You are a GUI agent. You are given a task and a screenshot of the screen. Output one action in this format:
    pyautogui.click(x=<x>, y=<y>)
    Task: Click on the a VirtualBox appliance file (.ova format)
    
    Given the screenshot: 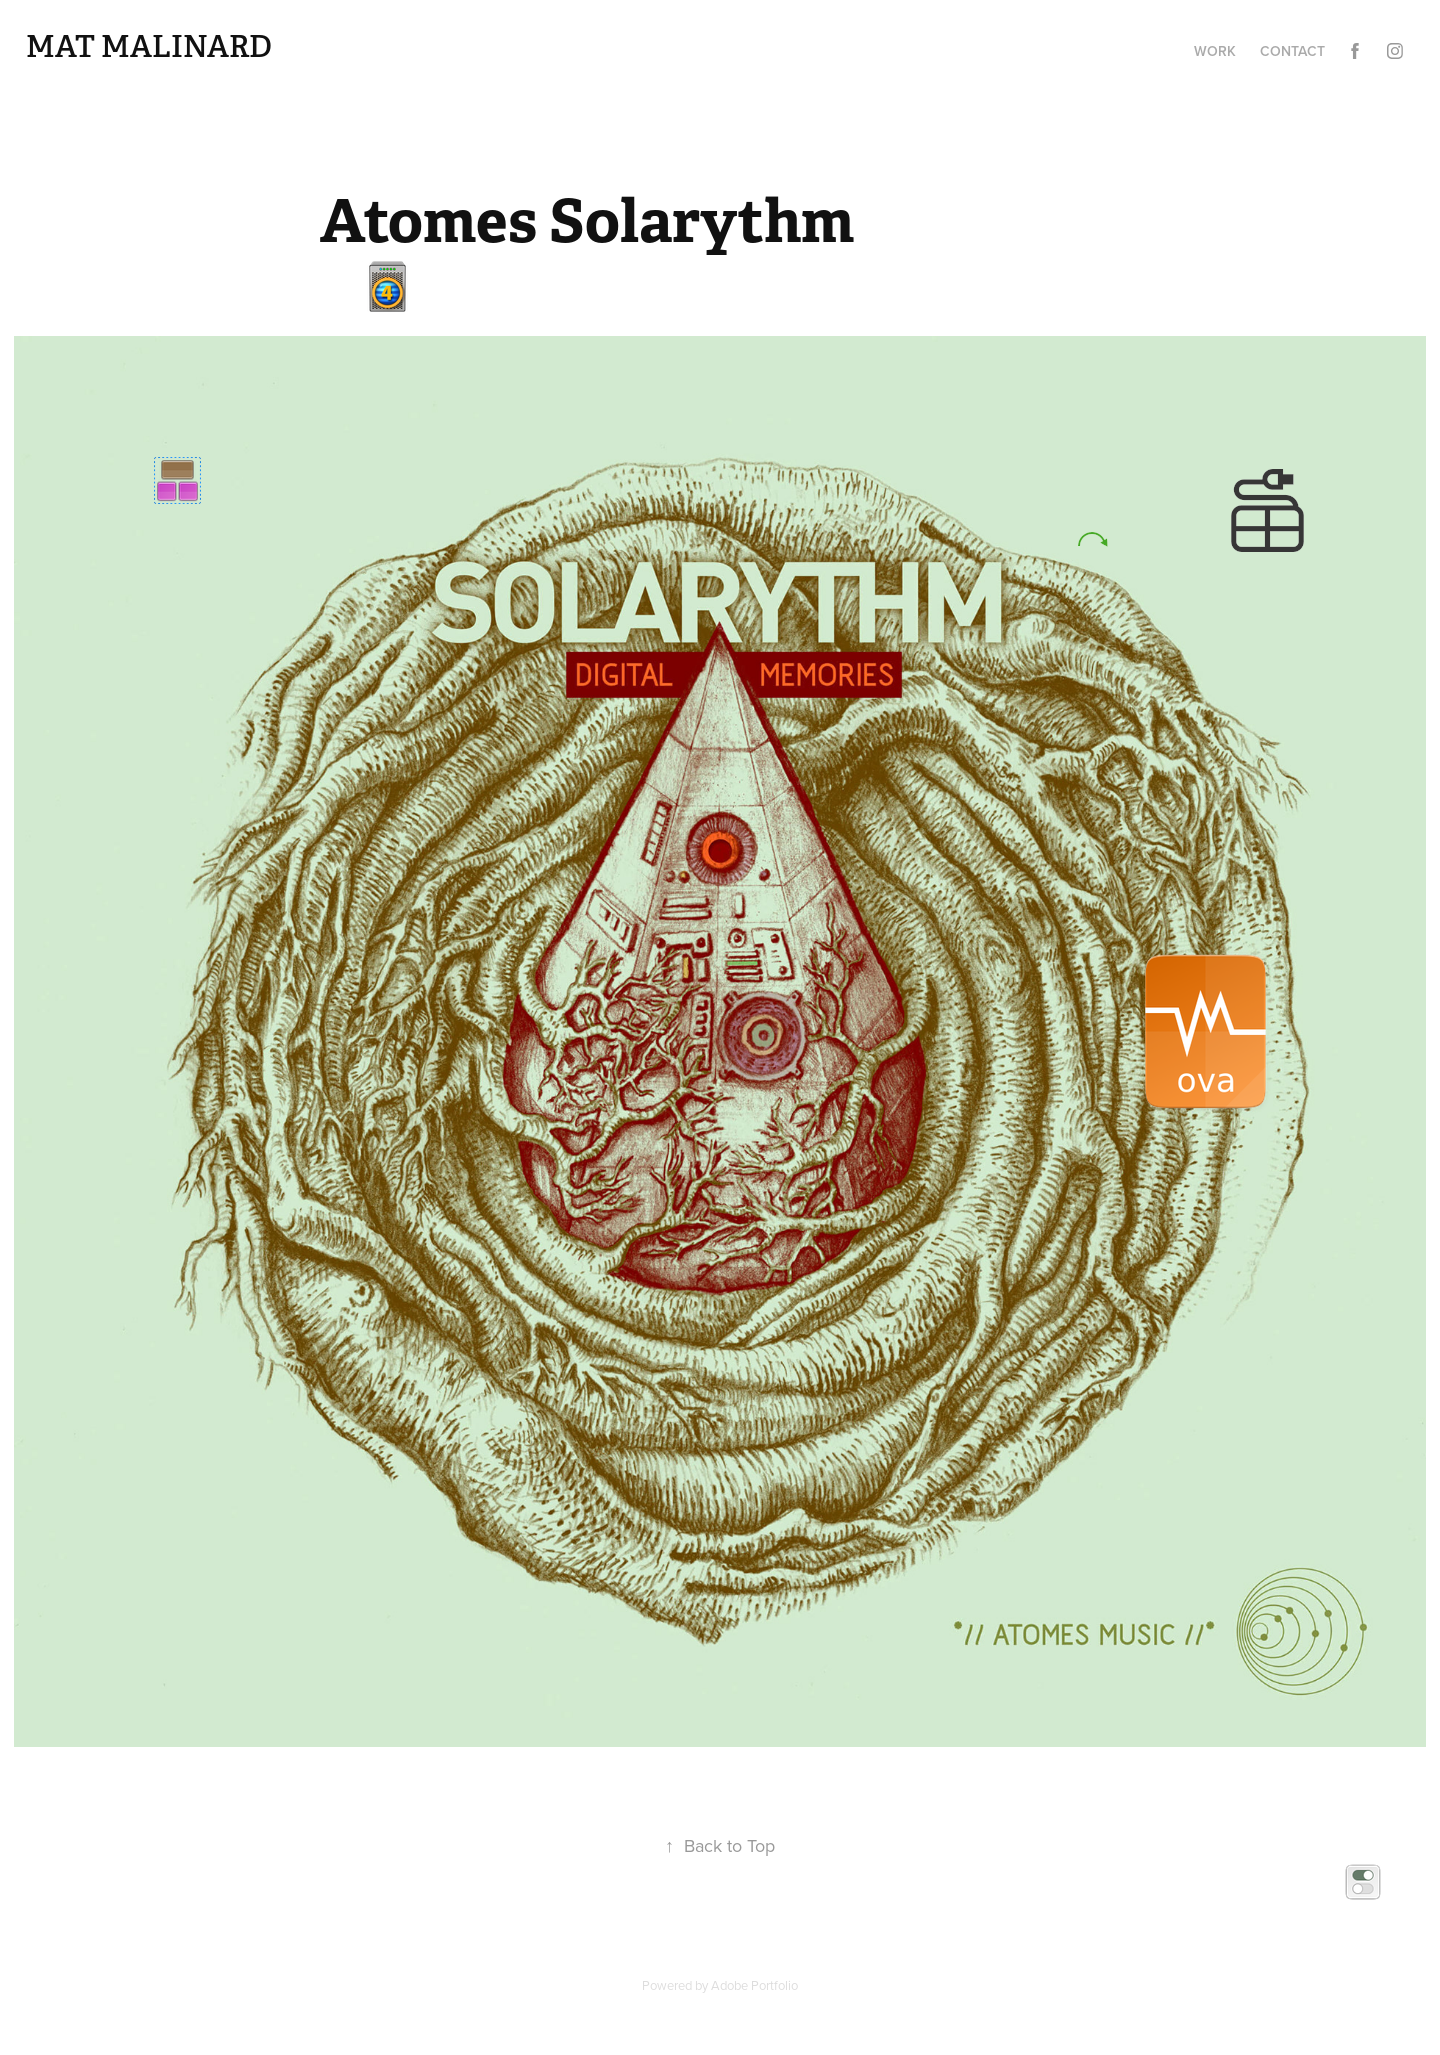 What is the action you would take?
    pyautogui.click(x=1205, y=1031)
    